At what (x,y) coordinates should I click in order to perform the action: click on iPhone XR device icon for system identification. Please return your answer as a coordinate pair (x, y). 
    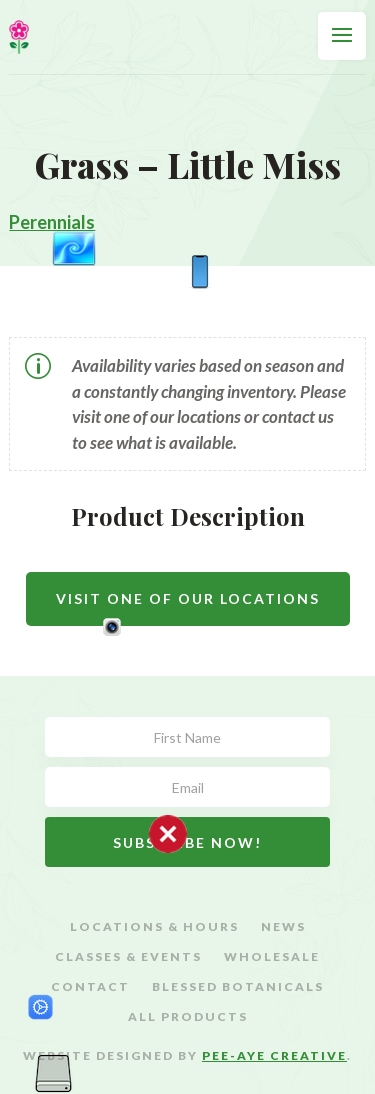
    Looking at the image, I should click on (200, 272).